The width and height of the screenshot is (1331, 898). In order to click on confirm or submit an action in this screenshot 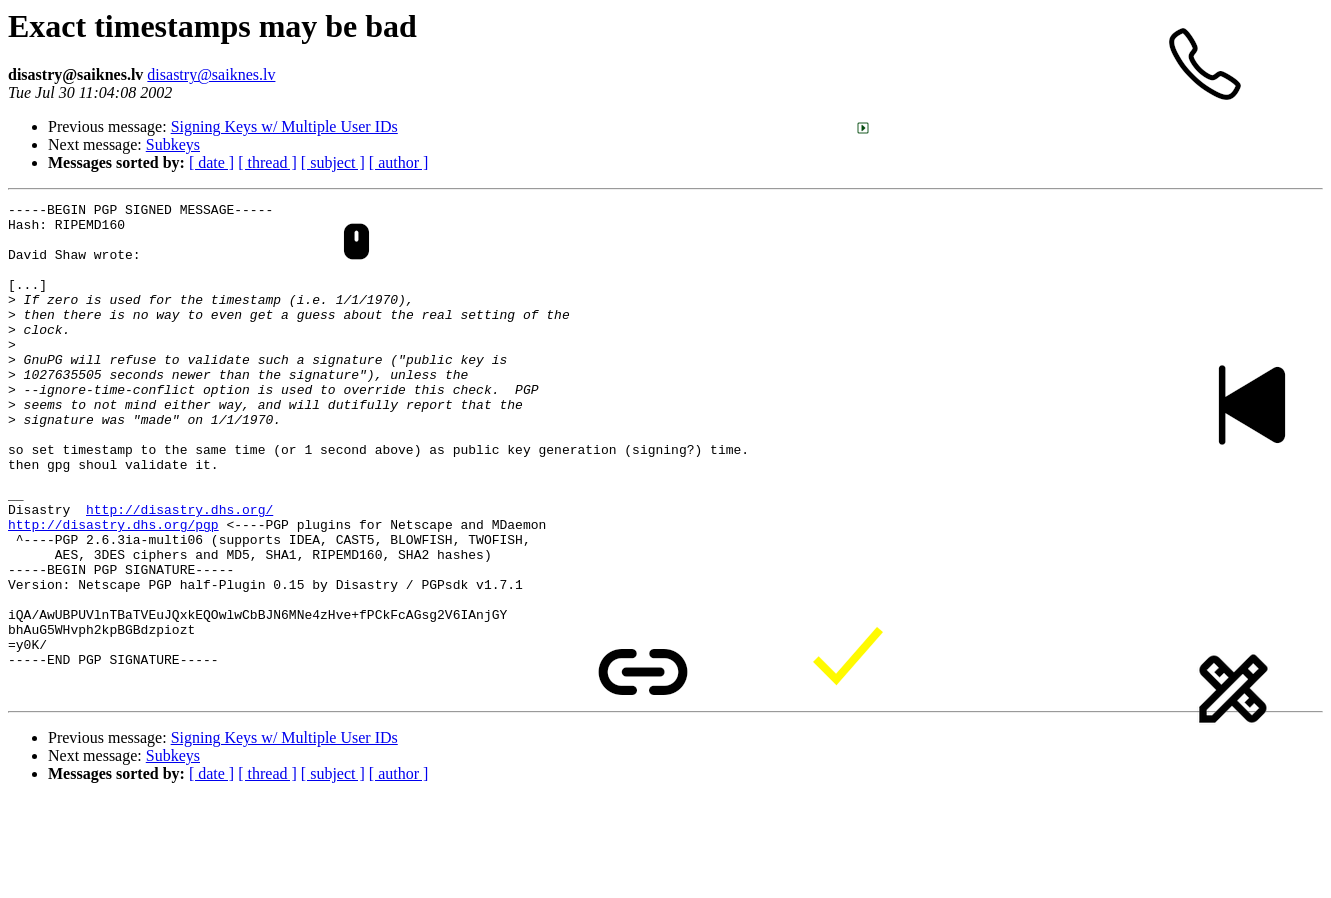, I will do `click(848, 656)`.